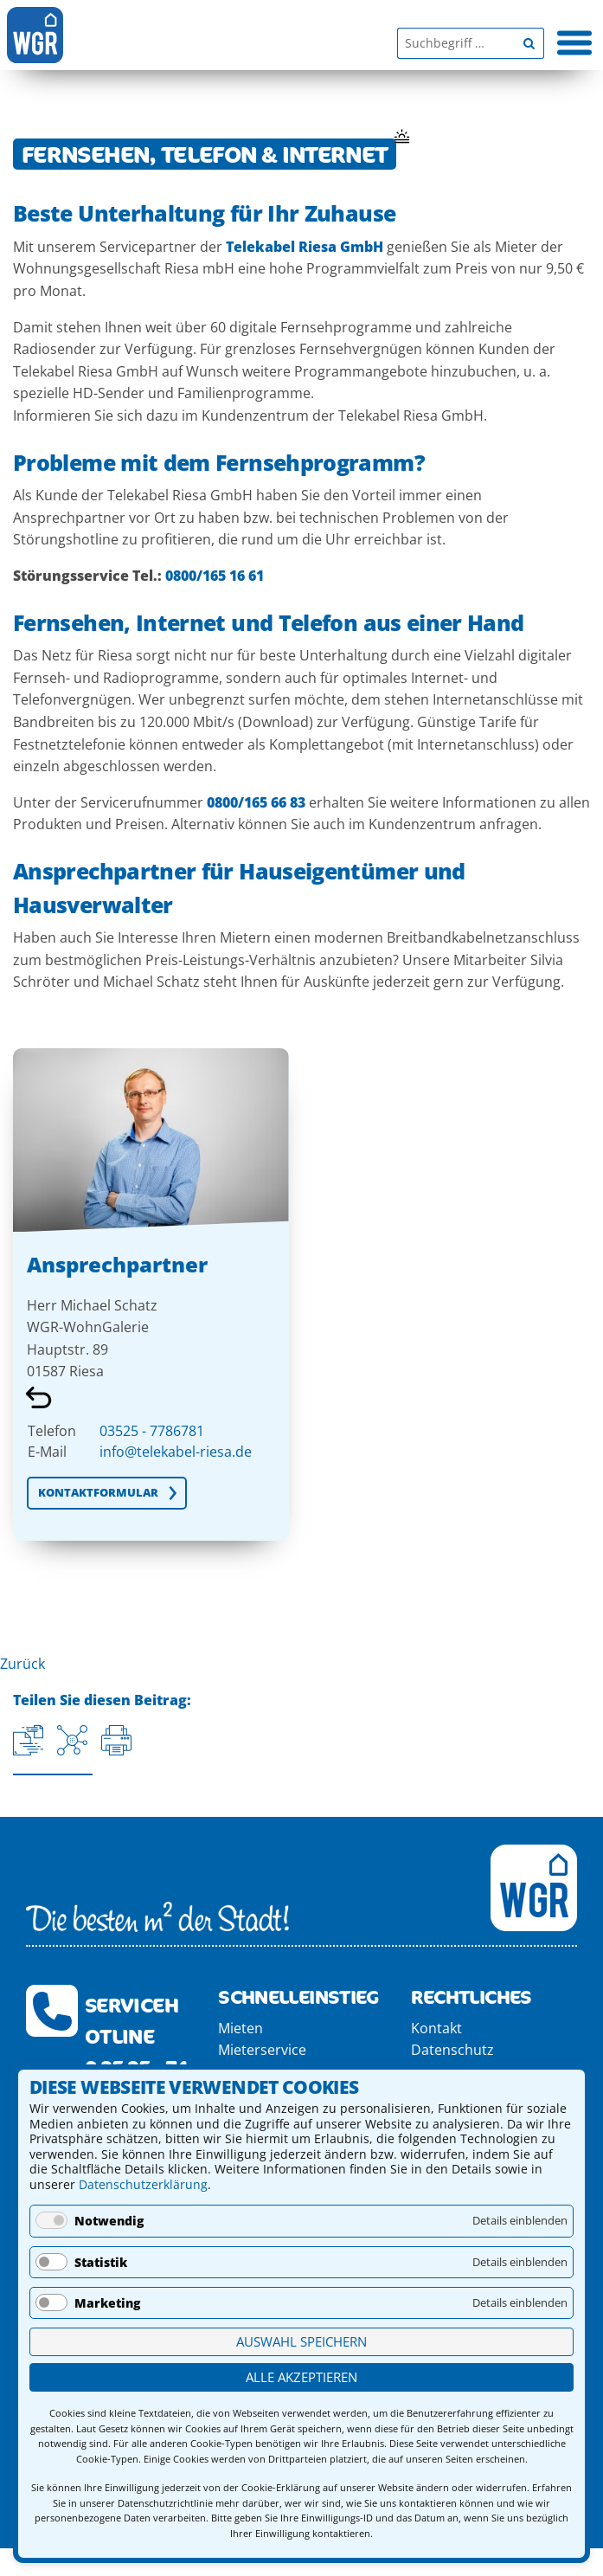 The width and height of the screenshot is (603, 2576). I want to click on undo previous action, so click(38, 1398).